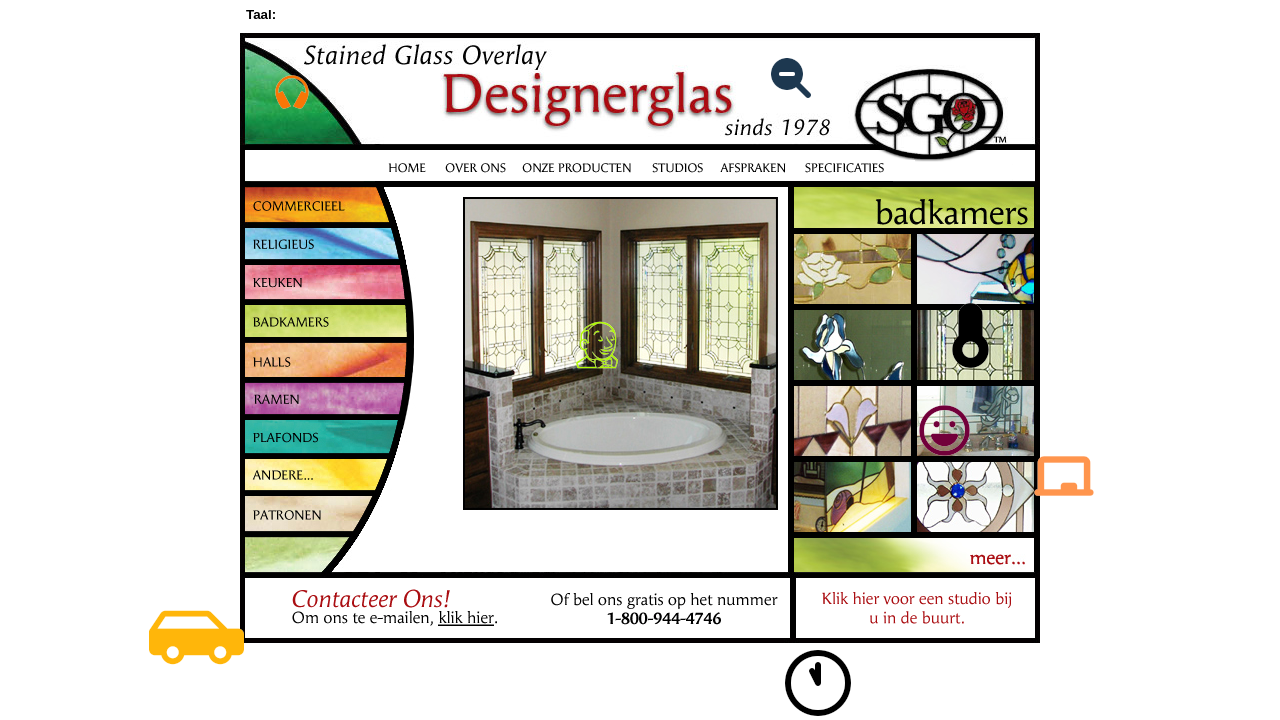  Describe the element at coordinates (1064, 476) in the screenshot. I see `access classroom or educational content` at that location.